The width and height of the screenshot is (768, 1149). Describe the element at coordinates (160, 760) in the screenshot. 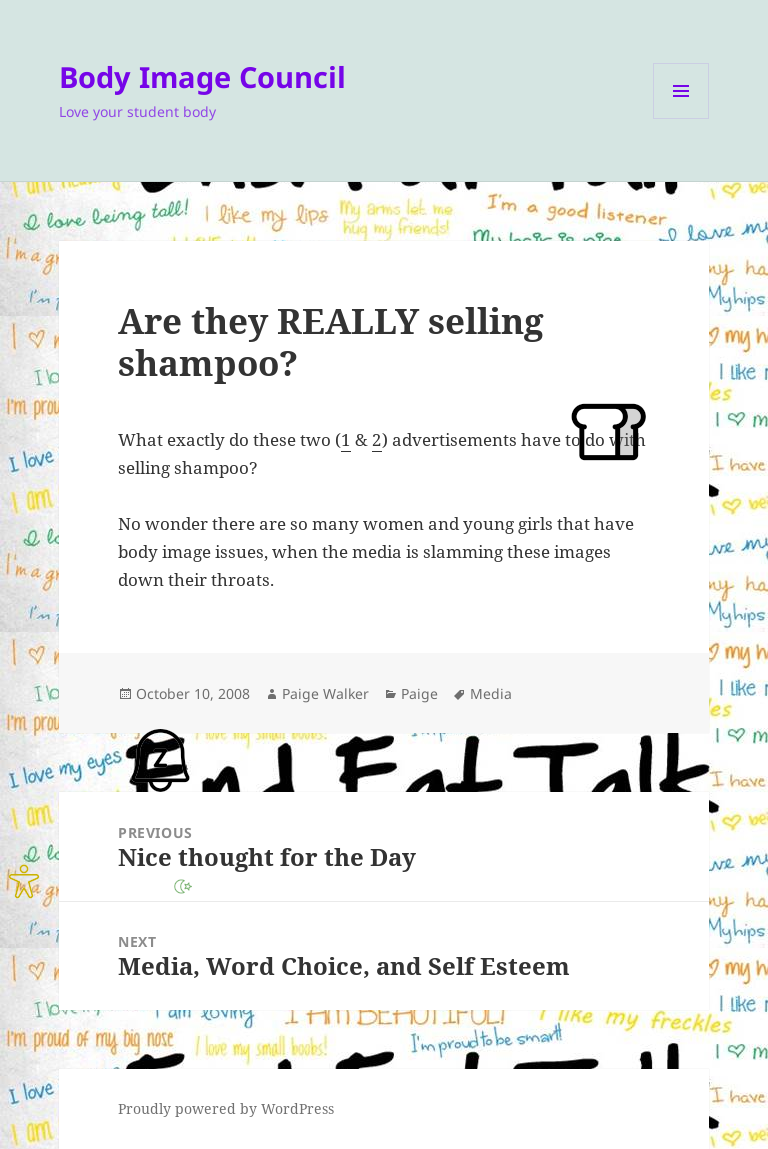

I see `snooze notifications` at that location.